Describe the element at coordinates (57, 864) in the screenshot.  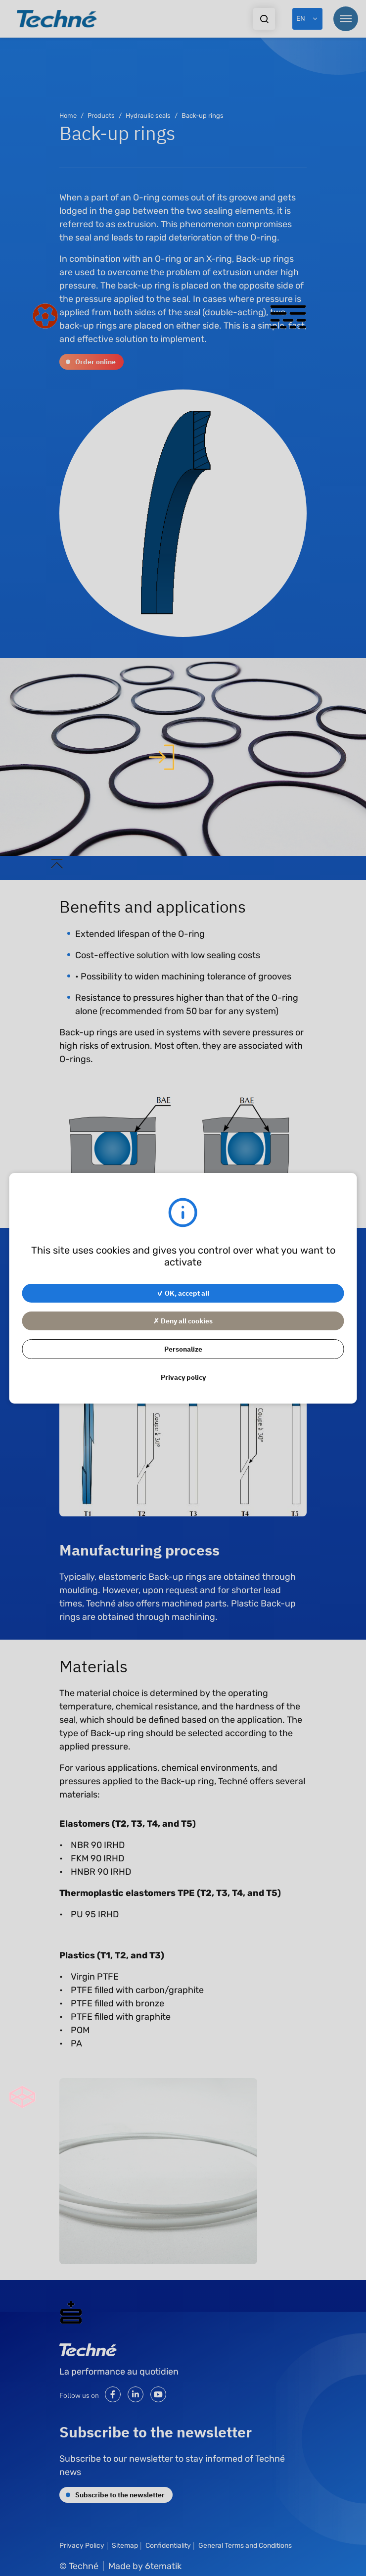
I see `collapse or minimize a section` at that location.